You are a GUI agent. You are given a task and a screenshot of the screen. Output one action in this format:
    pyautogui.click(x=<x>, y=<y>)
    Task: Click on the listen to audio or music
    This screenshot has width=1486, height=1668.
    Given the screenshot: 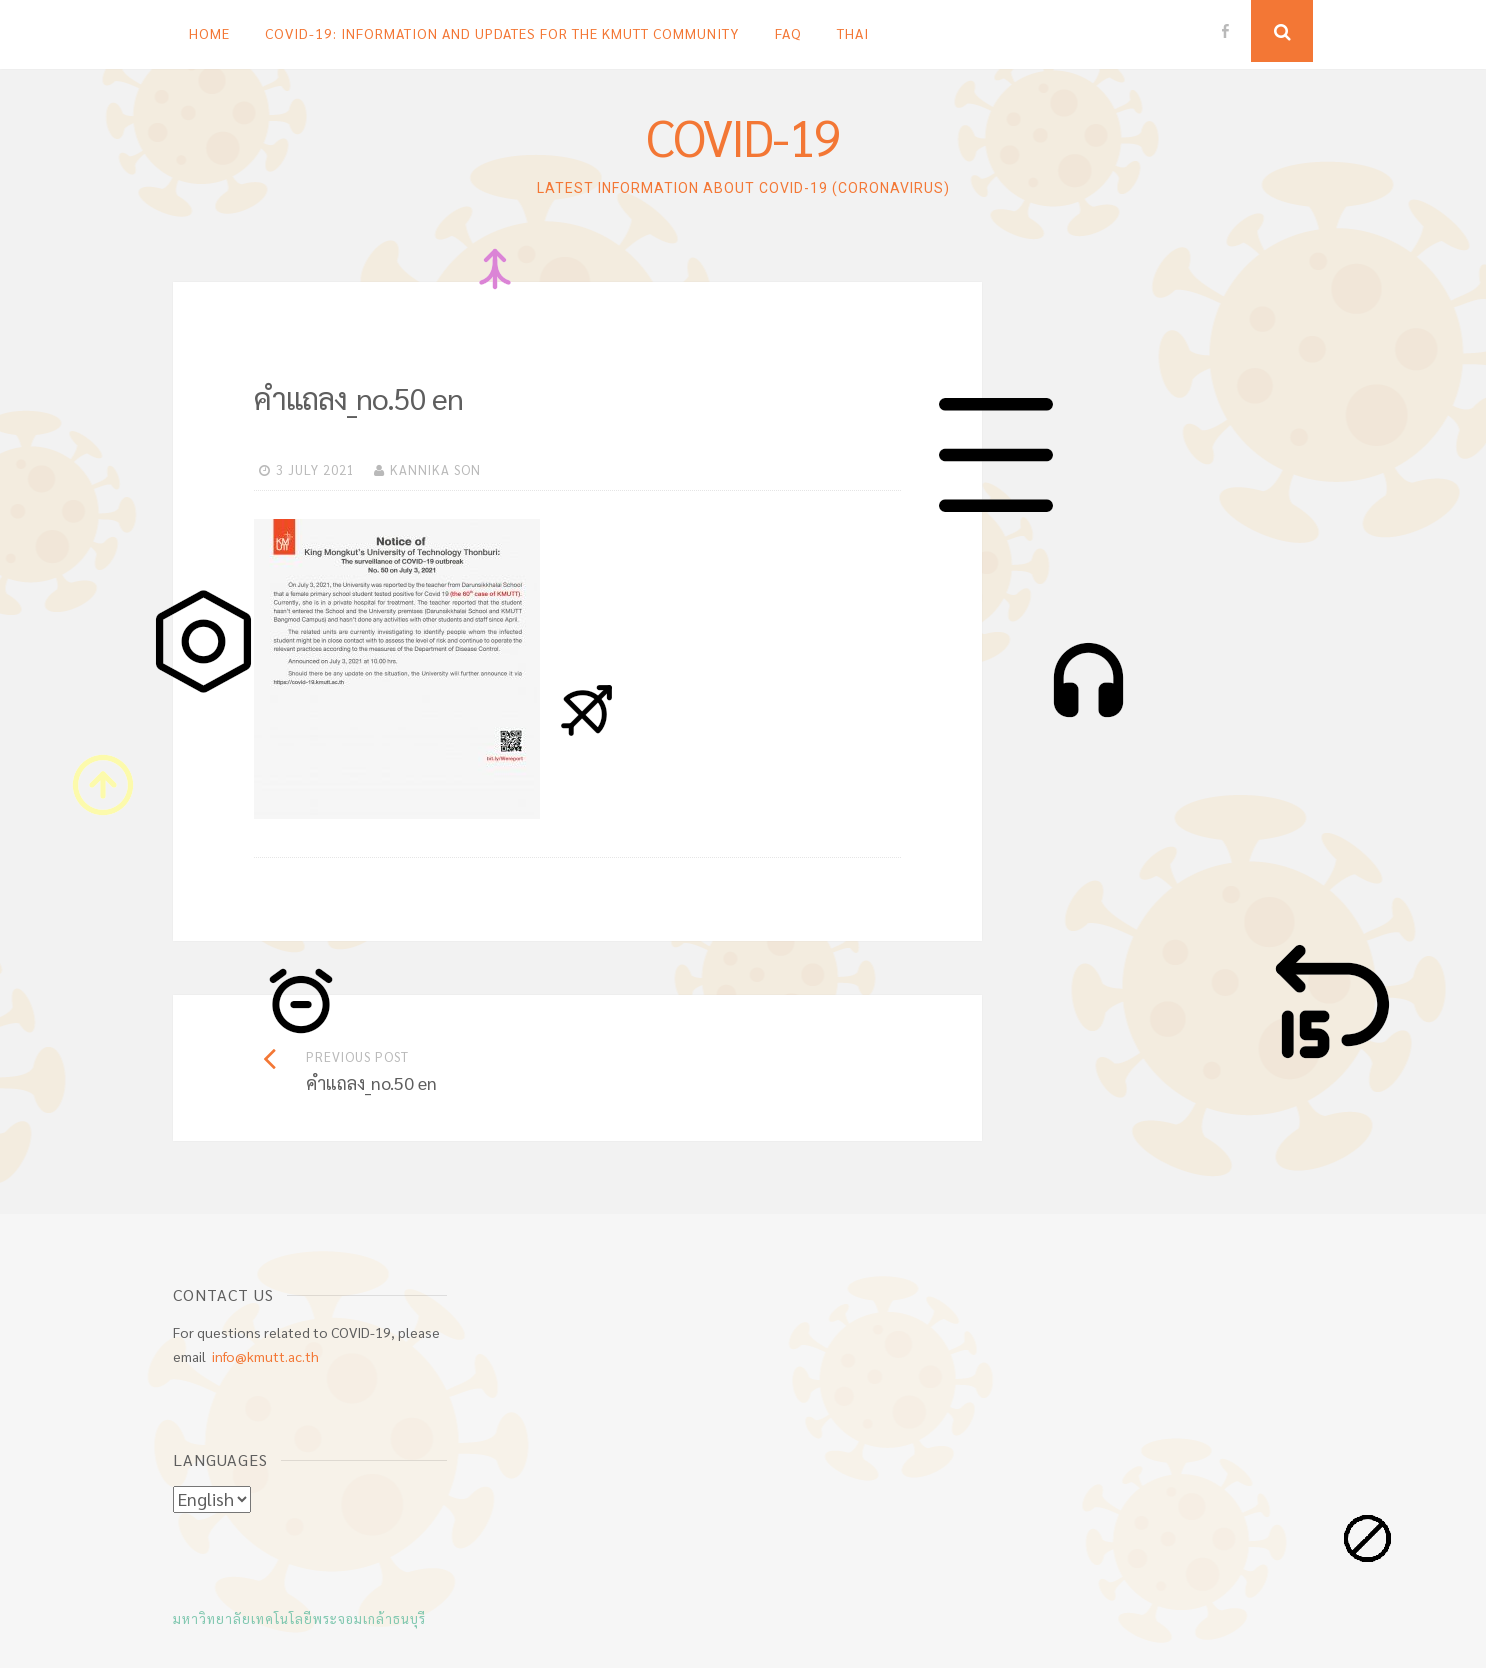 What is the action you would take?
    pyautogui.click(x=1088, y=682)
    